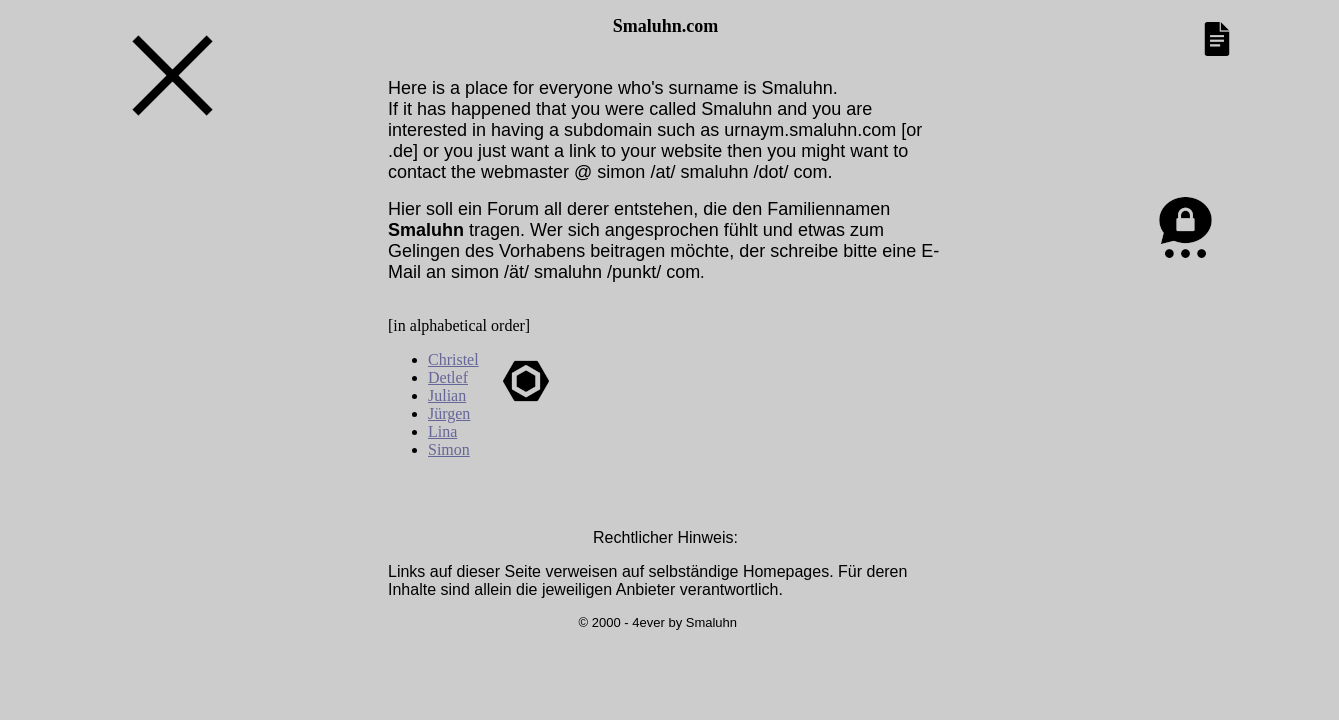 This screenshot has width=1339, height=720. What do you see at coordinates (1217, 39) in the screenshot?
I see `open google docs` at bounding box center [1217, 39].